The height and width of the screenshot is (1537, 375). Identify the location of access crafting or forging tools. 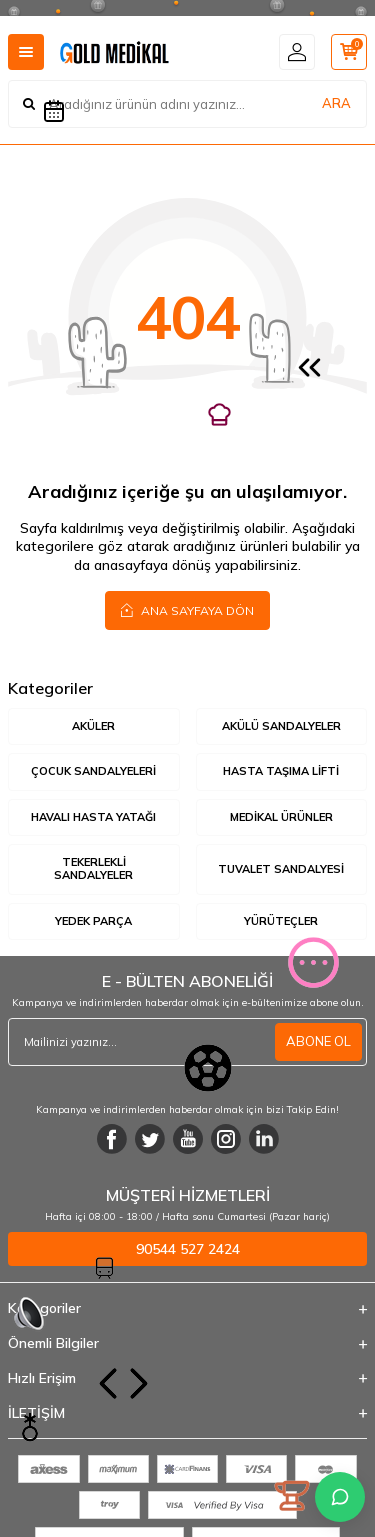
(292, 1495).